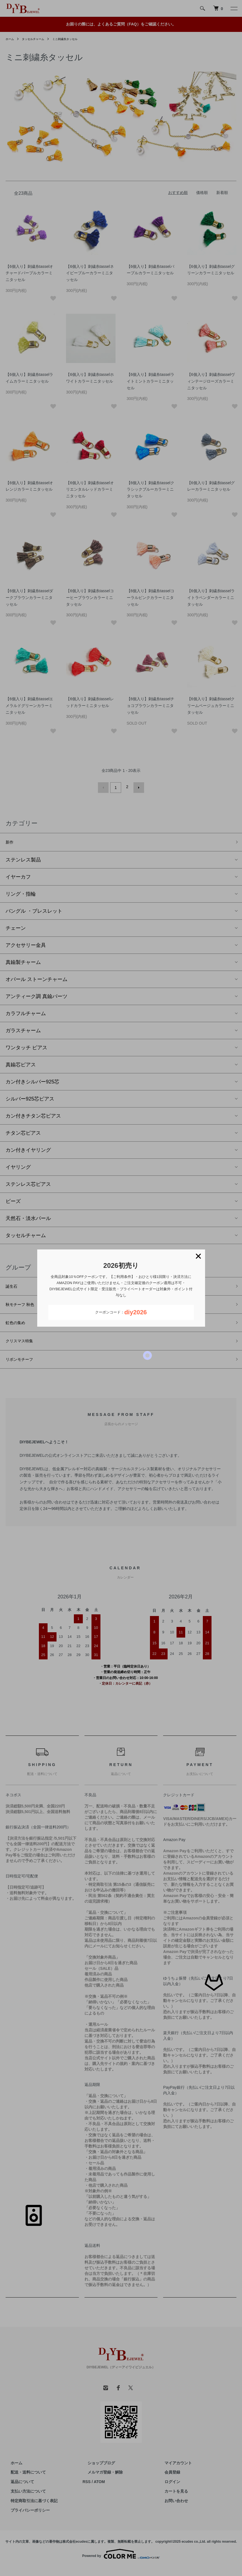 This screenshot has width=242, height=2576. Describe the element at coordinates (147, 1355) in the screenshot. I see `indicates an unread notification or new item` at that location.